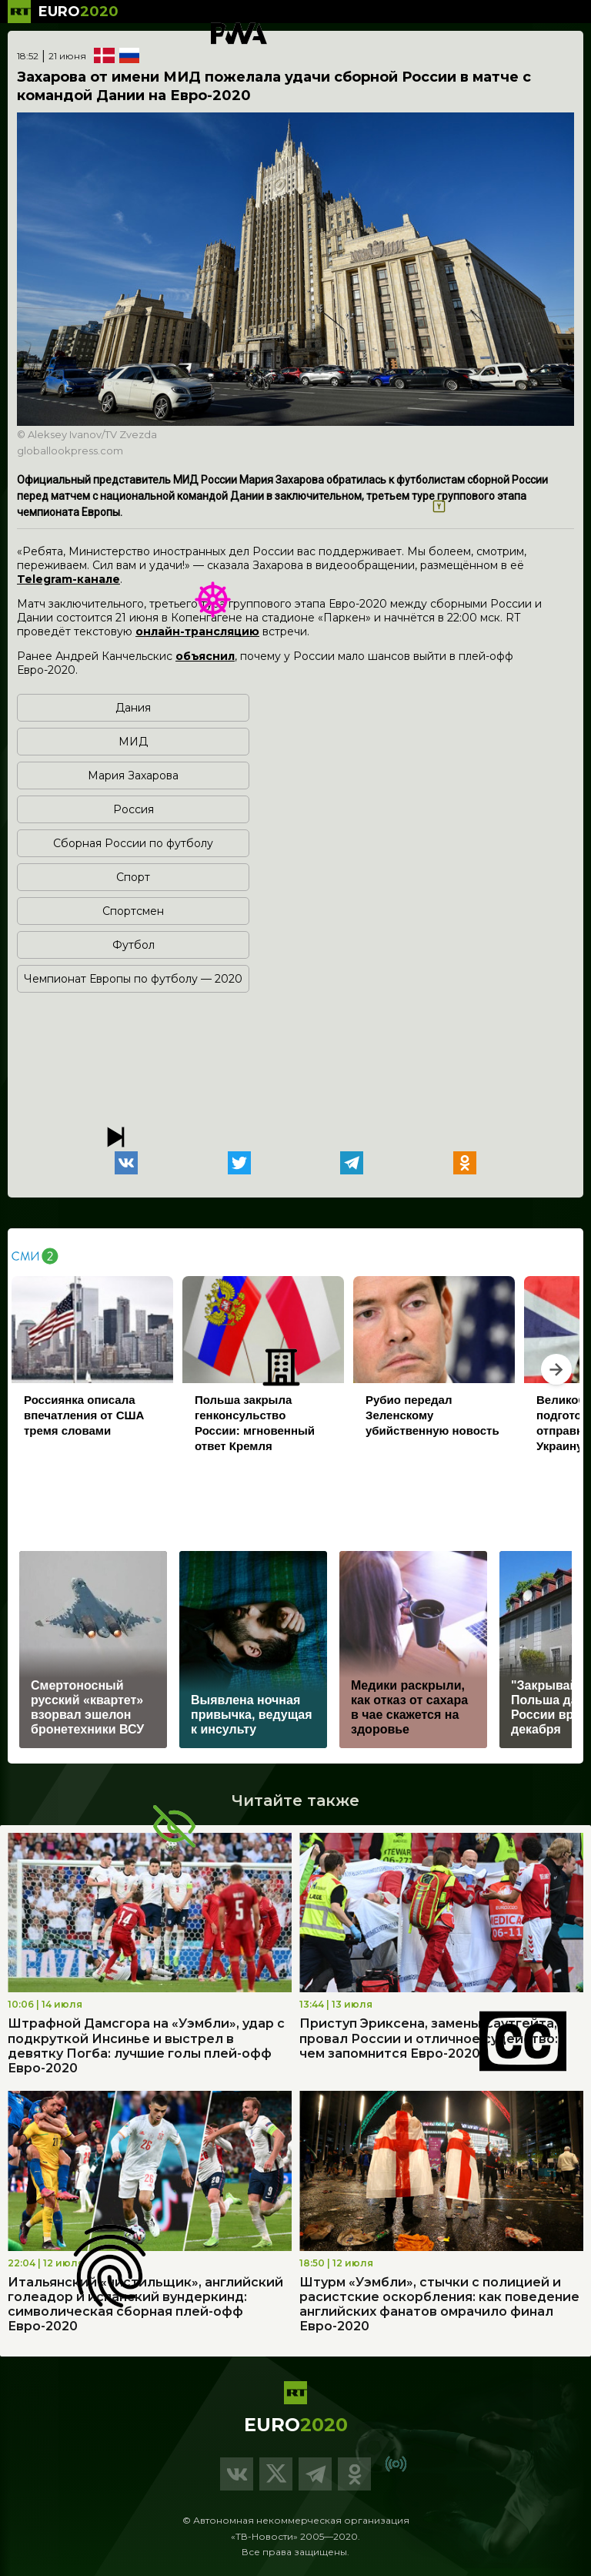  What do you see at coordinates (212, 599) in the screenshot?
I see `navigate to steering or navigation controls` at bounding box center [212, 599].